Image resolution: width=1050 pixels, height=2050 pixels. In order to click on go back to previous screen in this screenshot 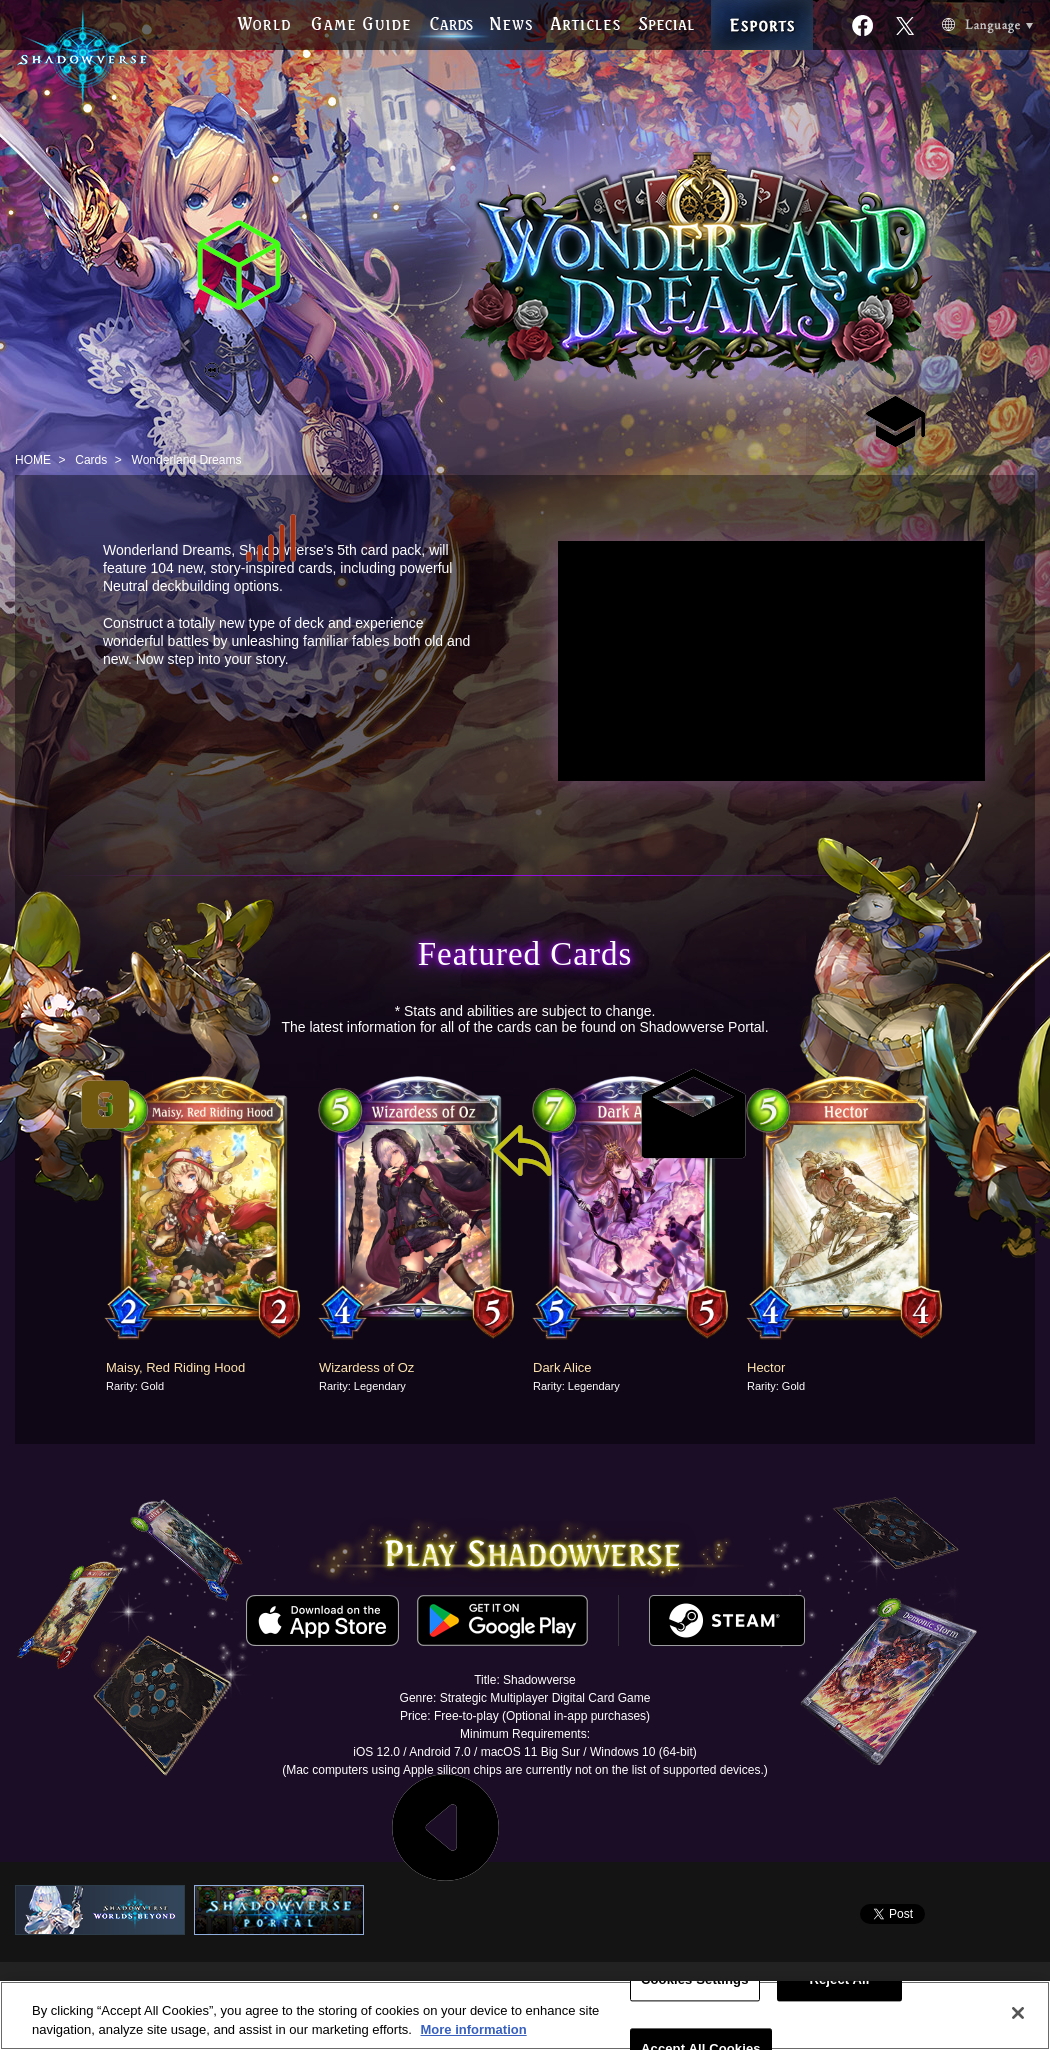, I will do `click(445, 1827)`.